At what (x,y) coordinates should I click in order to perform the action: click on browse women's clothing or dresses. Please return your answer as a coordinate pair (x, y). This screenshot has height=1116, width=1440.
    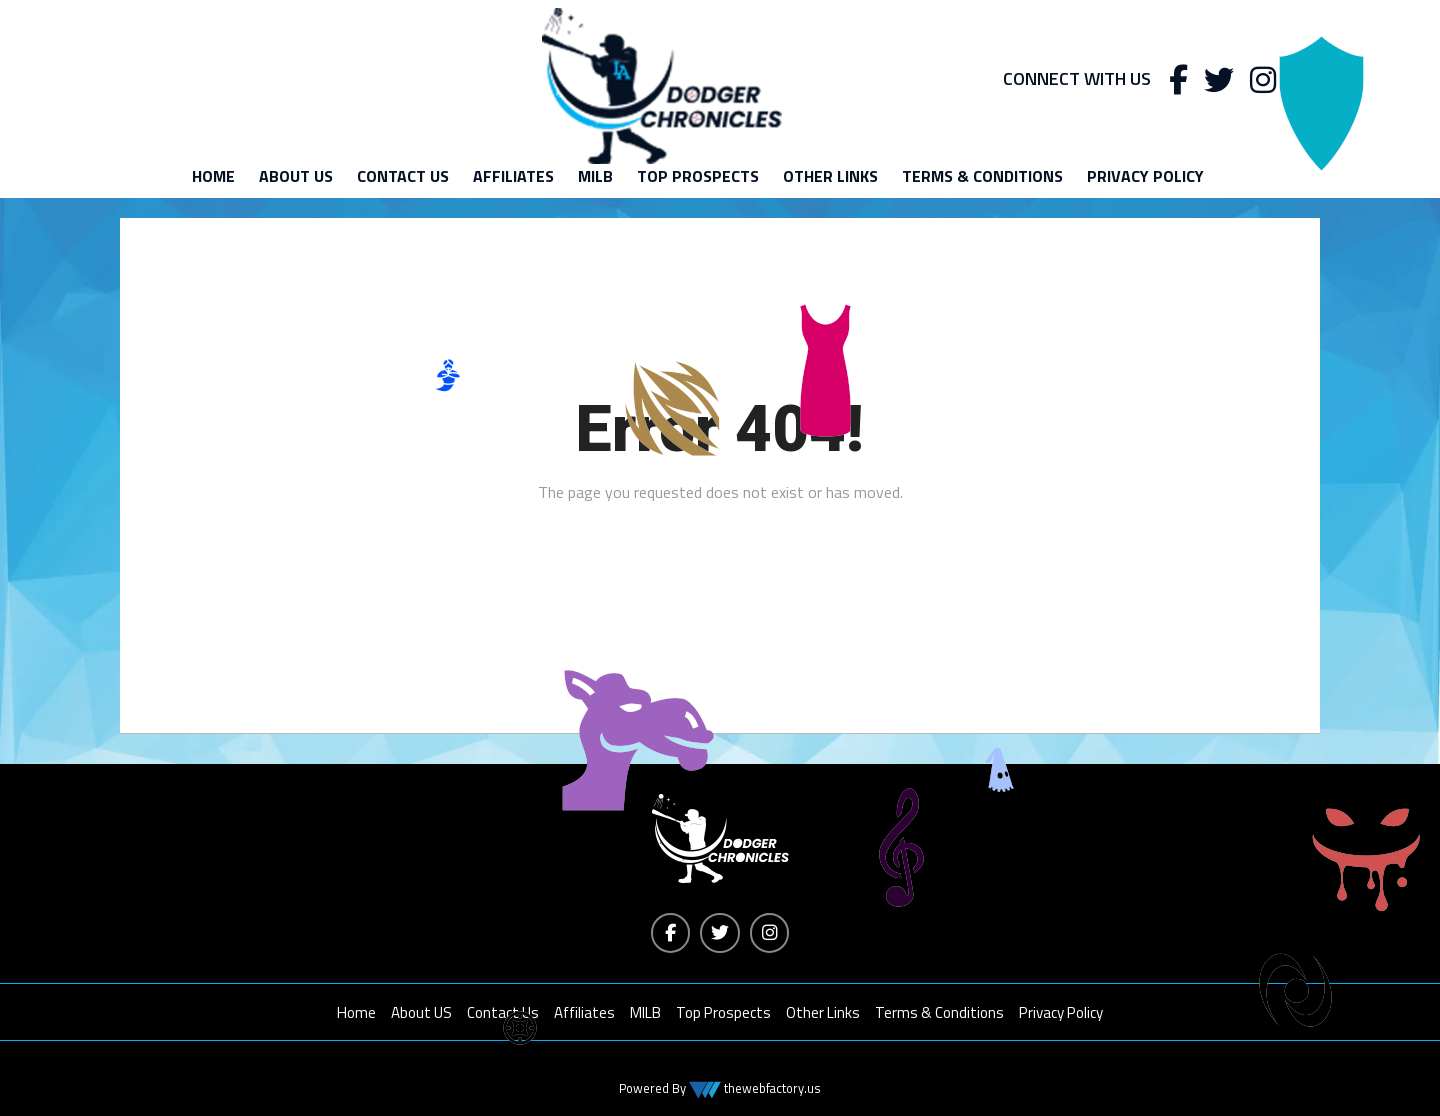
    Looking at the image, I should click on (825, 370).